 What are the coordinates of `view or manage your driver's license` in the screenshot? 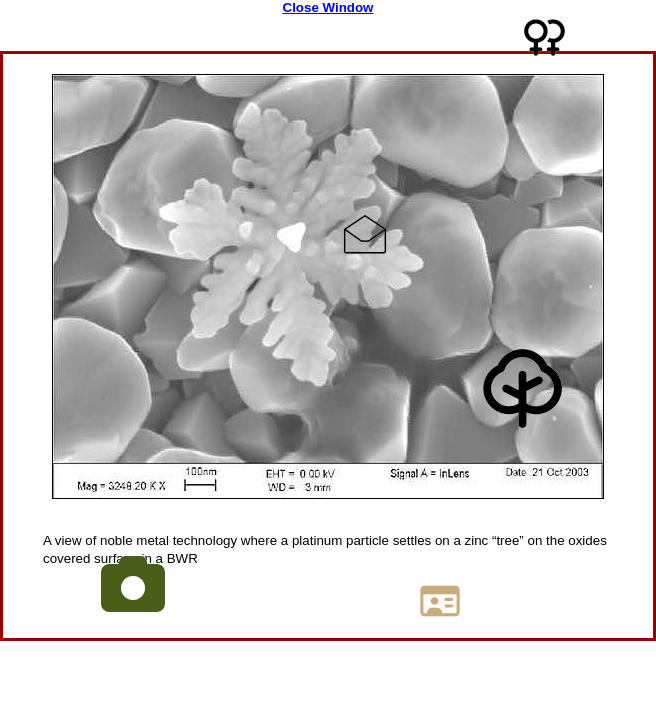 It's located at (440, 601).